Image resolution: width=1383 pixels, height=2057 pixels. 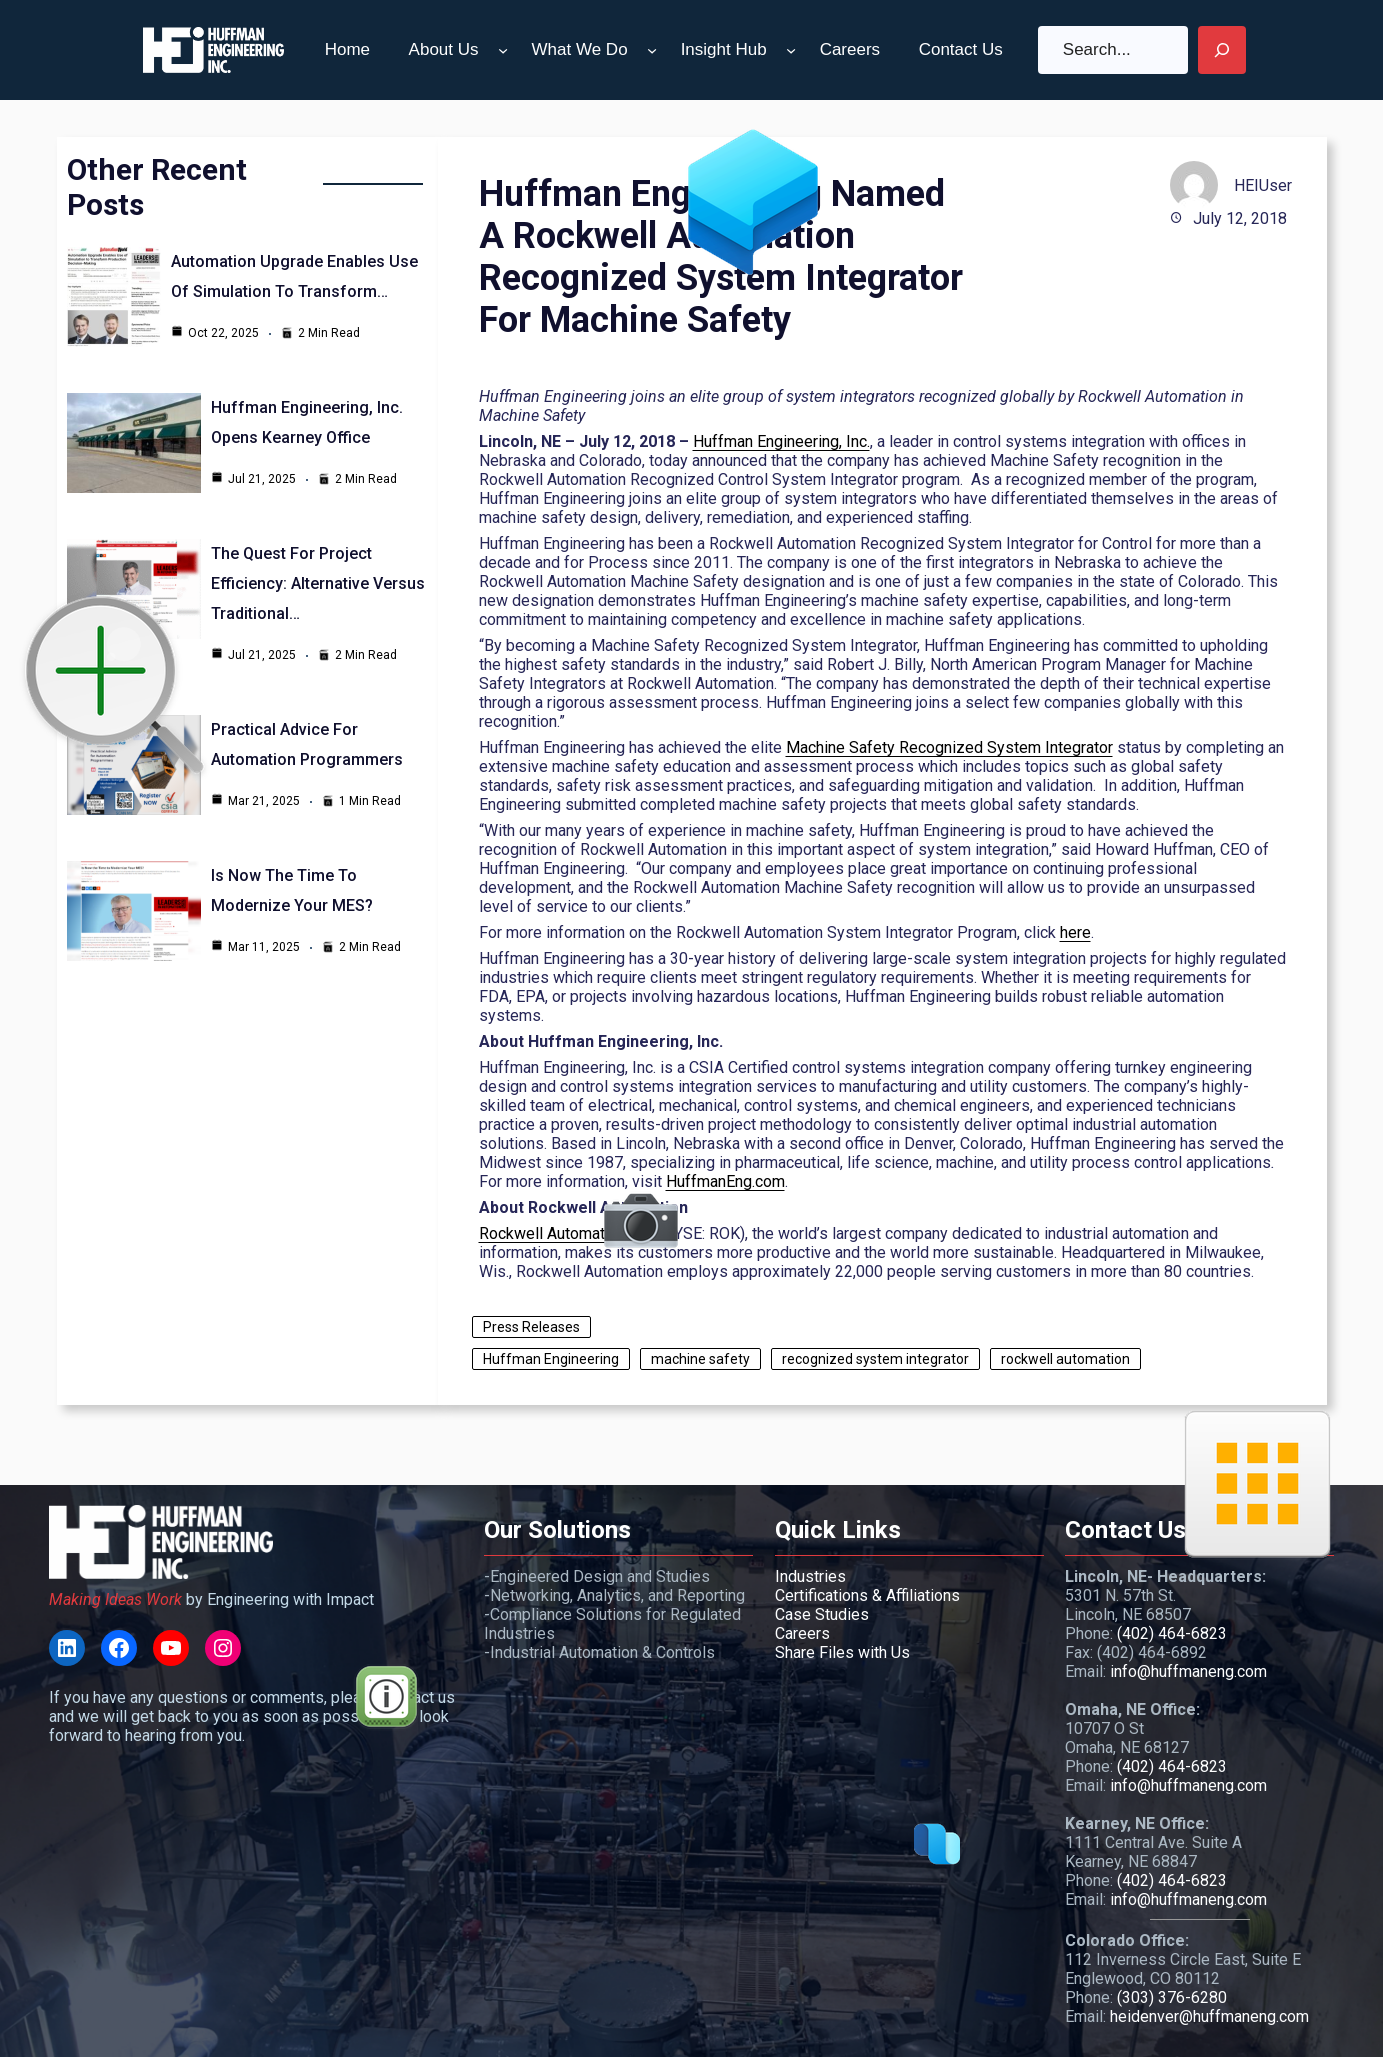 I want to click on zoom in on the current view, so click(x=113, y=683).